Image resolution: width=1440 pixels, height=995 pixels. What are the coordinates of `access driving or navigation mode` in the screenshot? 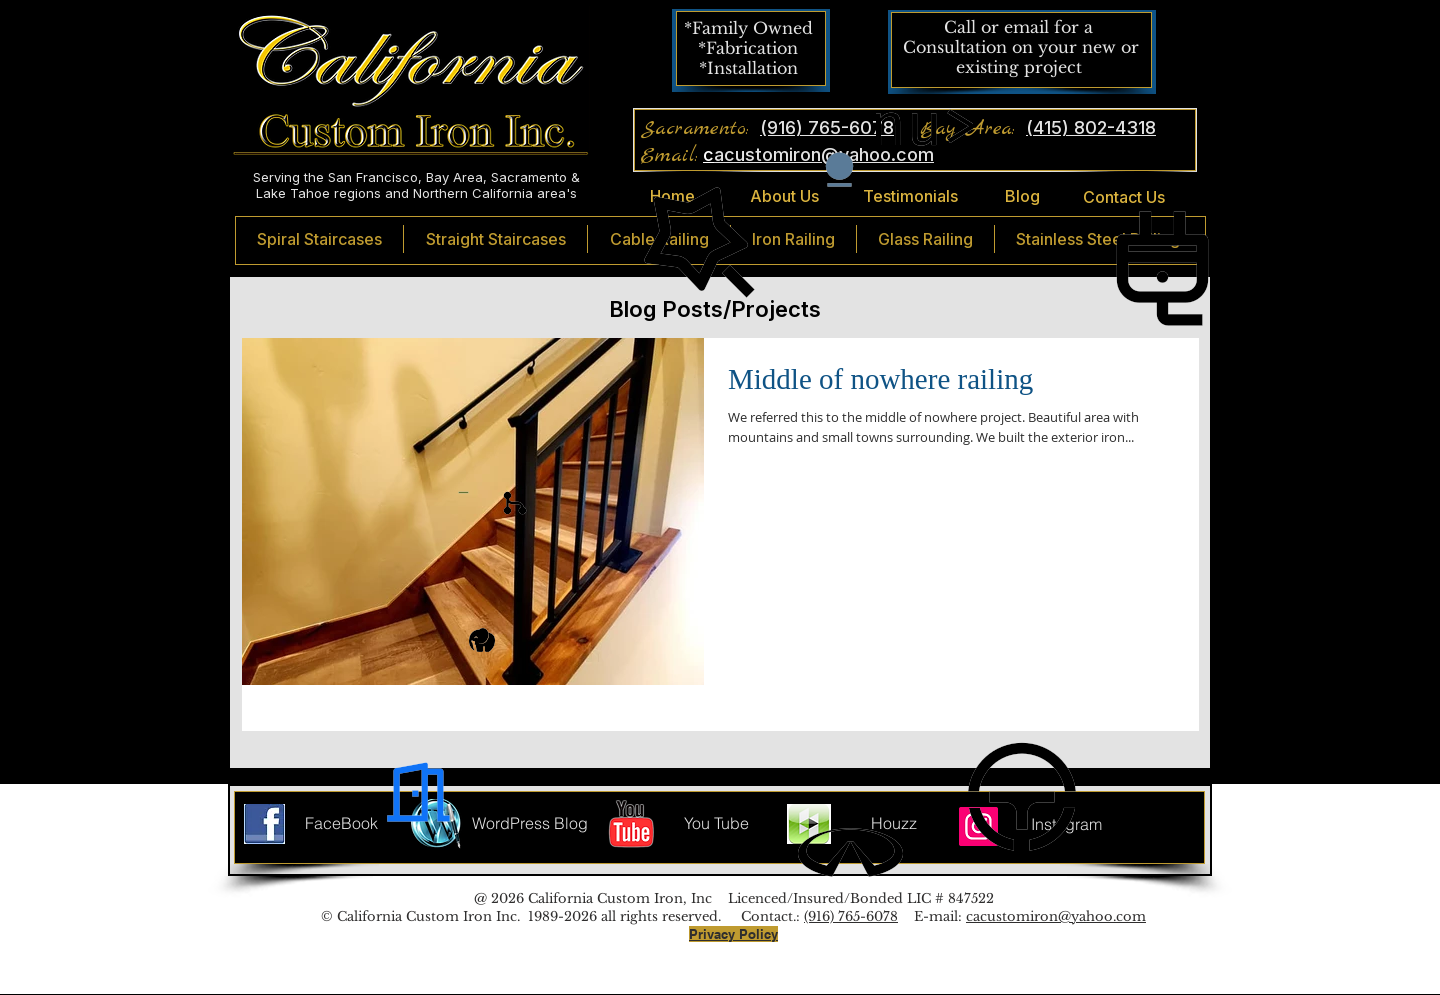 It's located at (1022, 797).